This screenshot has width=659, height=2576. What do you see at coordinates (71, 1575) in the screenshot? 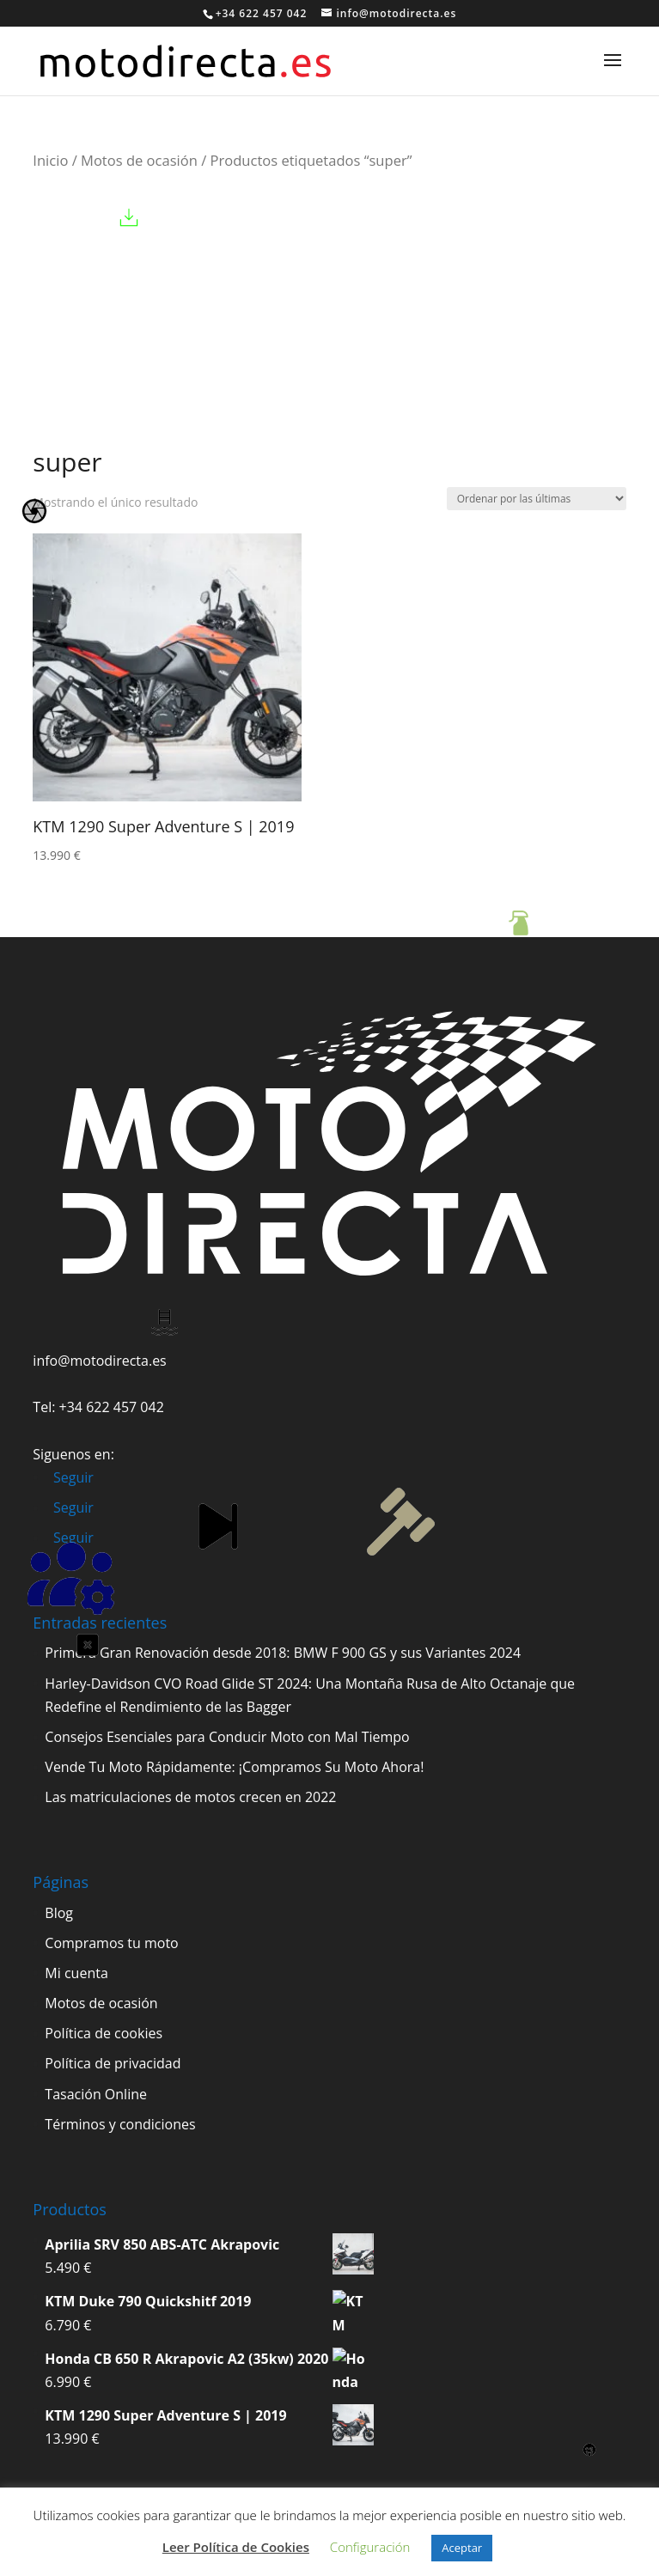
I see `manage user group settings` at bounding box center [71, 1575].